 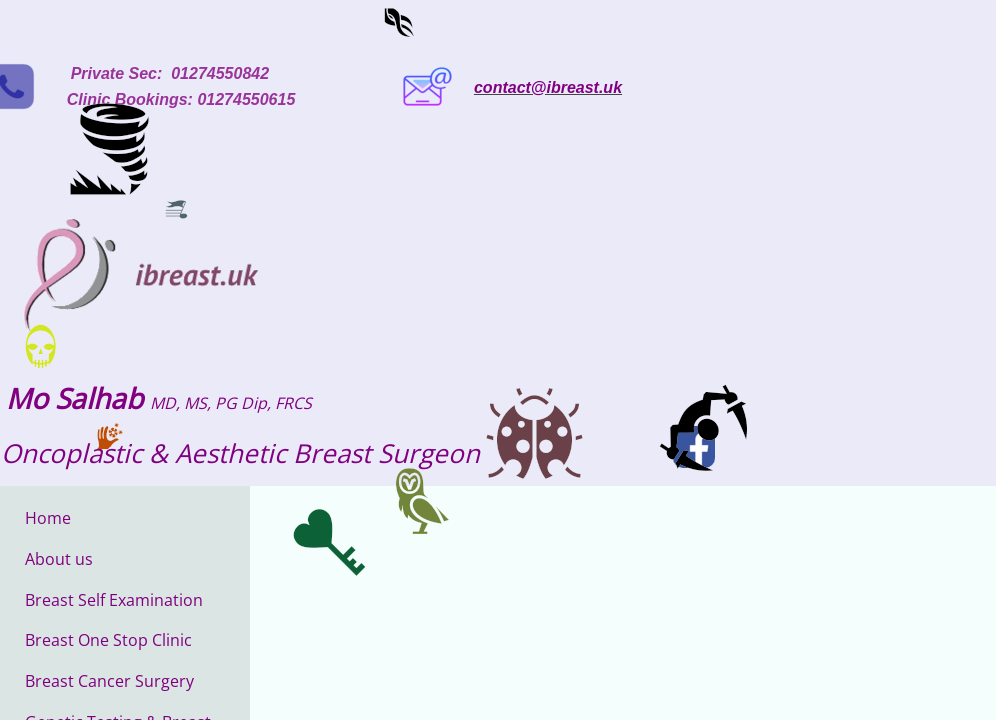 I want to click on activate tentacle attack ability, so click(x=399, y=22).